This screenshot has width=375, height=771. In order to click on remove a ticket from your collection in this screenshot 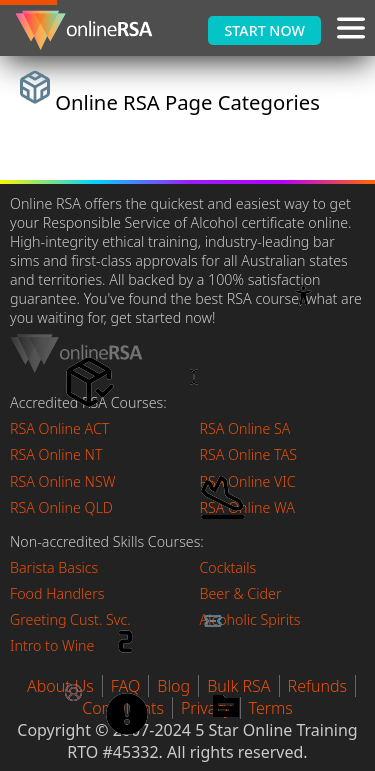, I will do `click(213, 621)`.